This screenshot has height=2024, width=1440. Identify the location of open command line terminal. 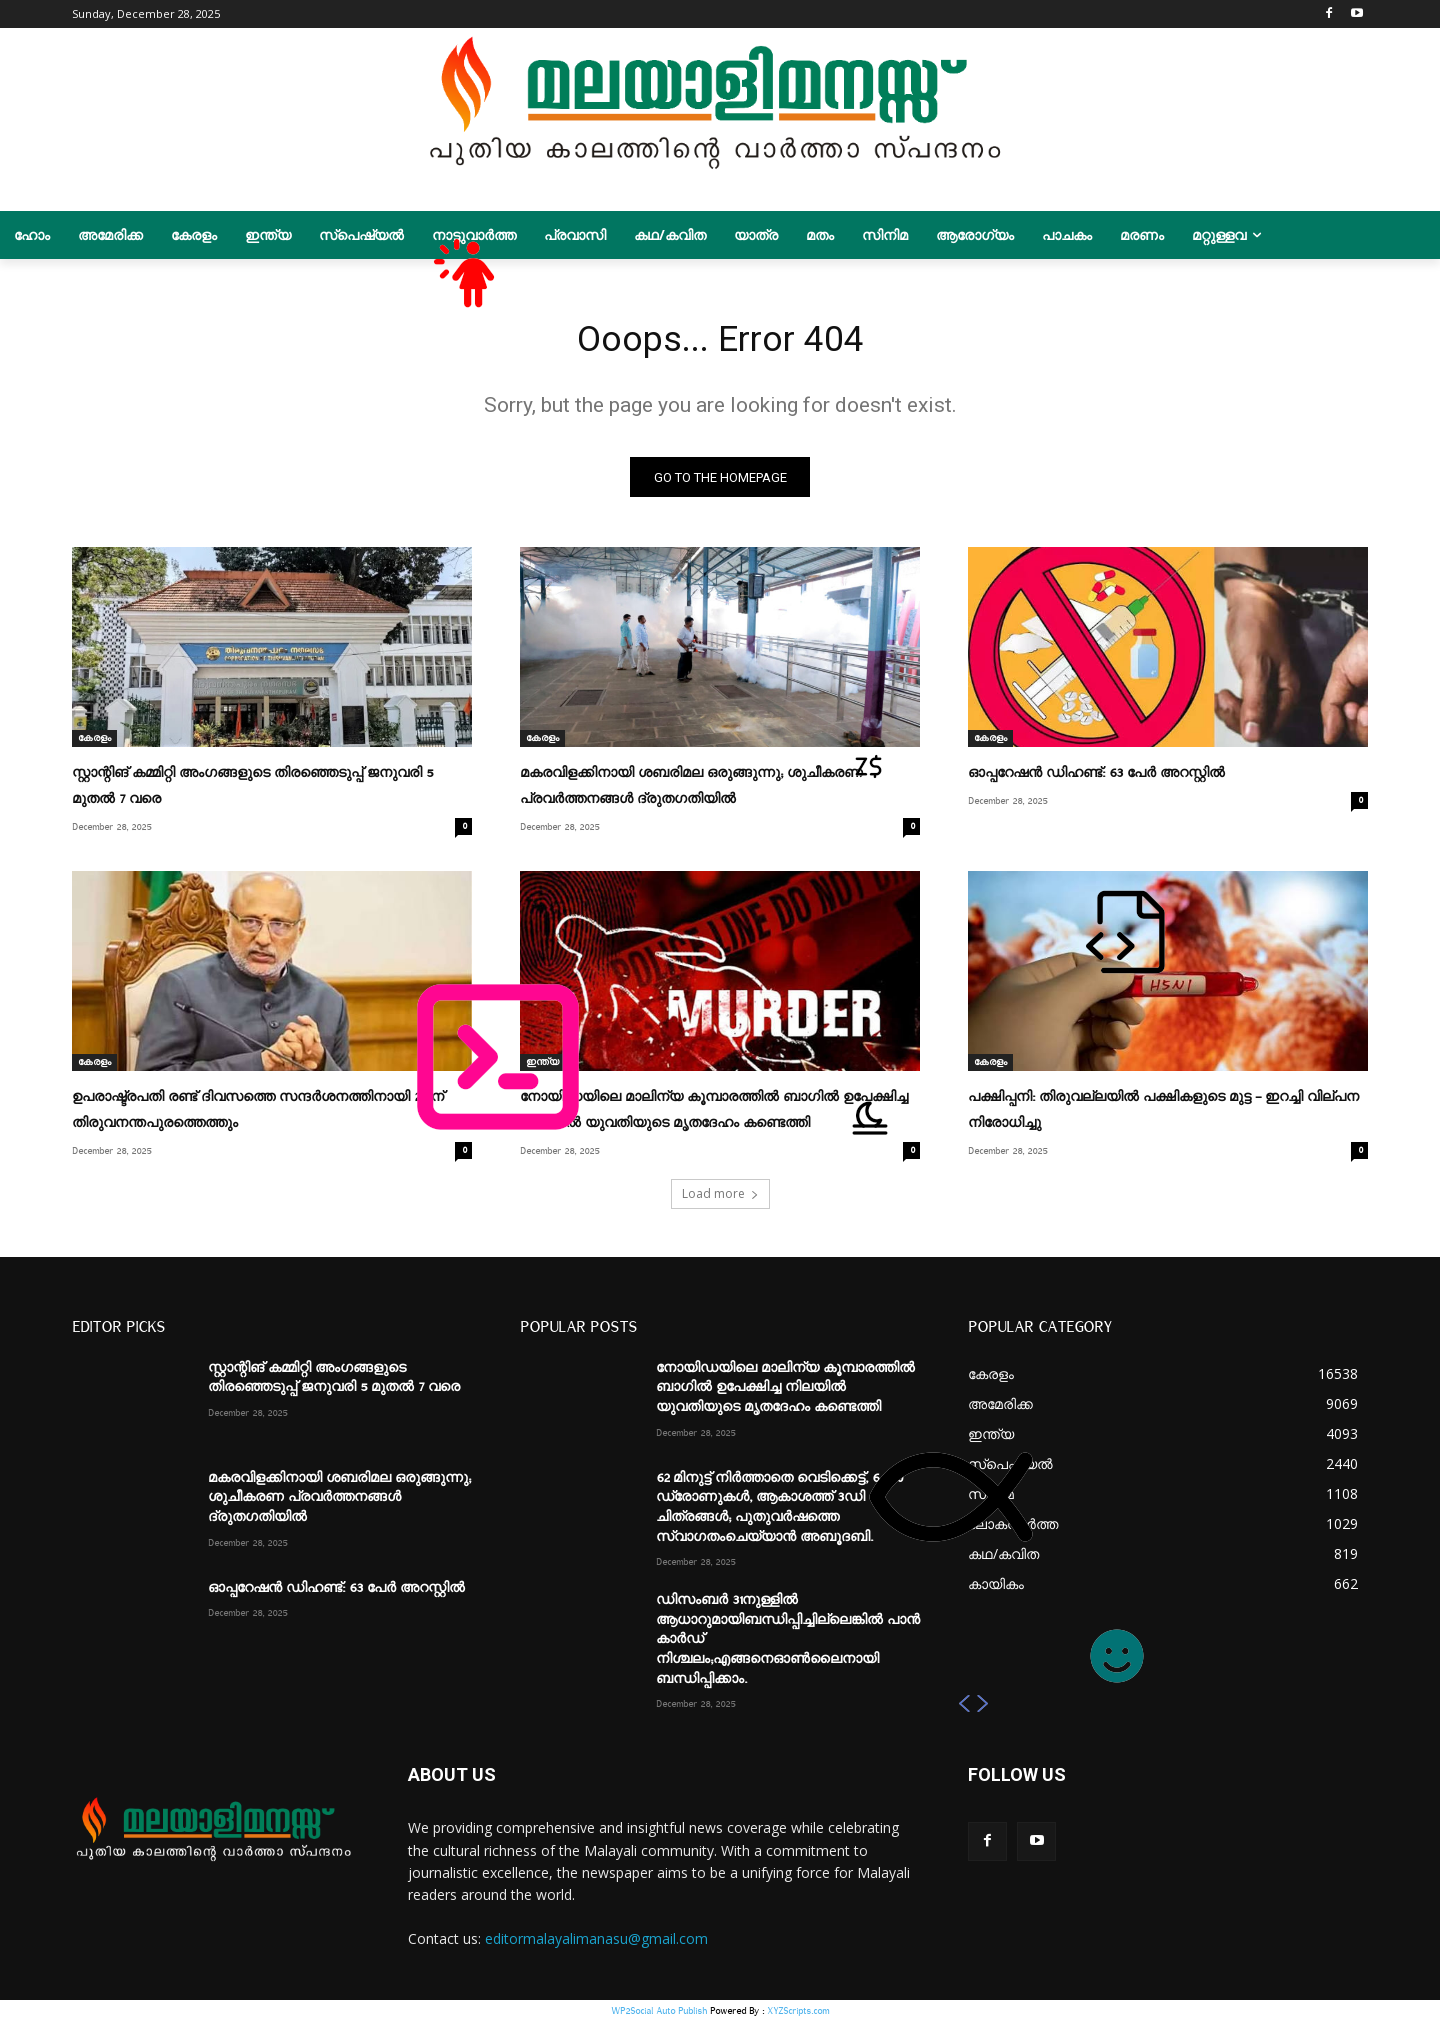
(498, 1057).